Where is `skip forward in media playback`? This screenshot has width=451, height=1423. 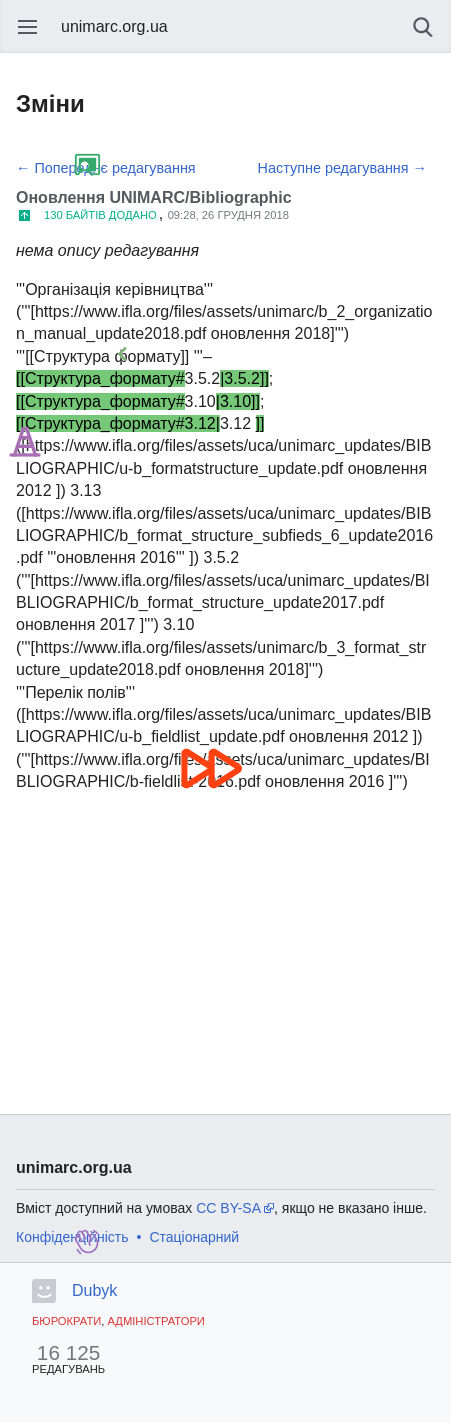 skip forward in media playback is located at coordinates (208, 768).